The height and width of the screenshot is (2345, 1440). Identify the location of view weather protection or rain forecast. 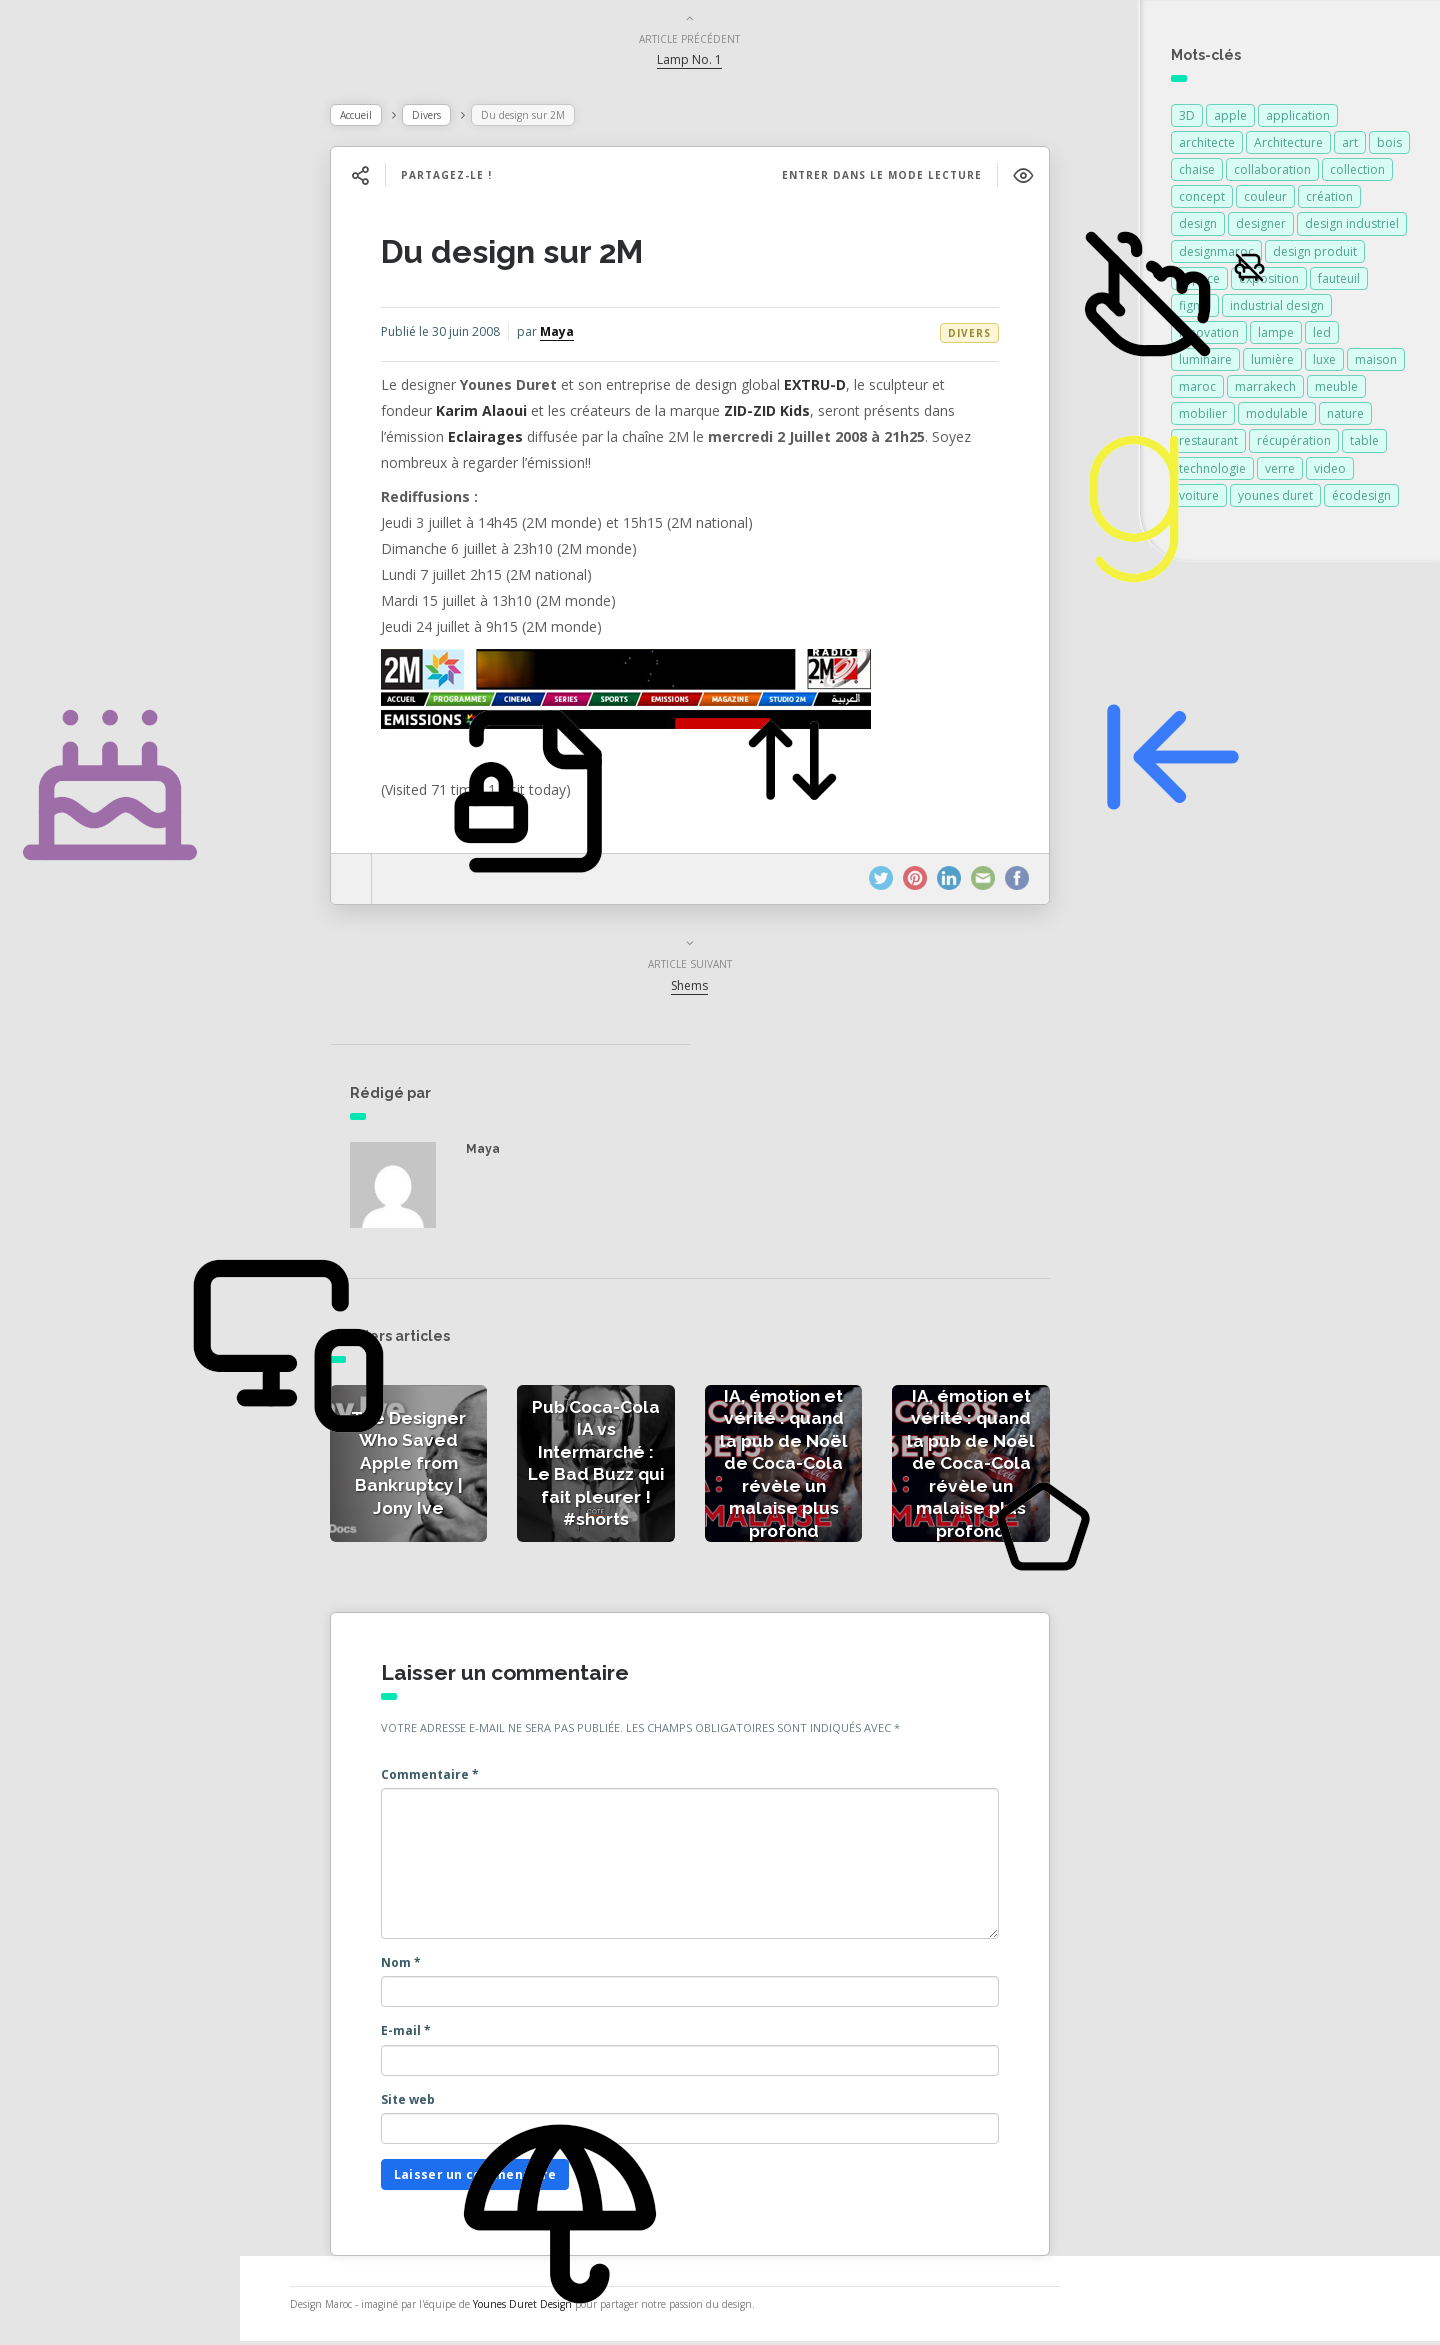
(560, 2214).